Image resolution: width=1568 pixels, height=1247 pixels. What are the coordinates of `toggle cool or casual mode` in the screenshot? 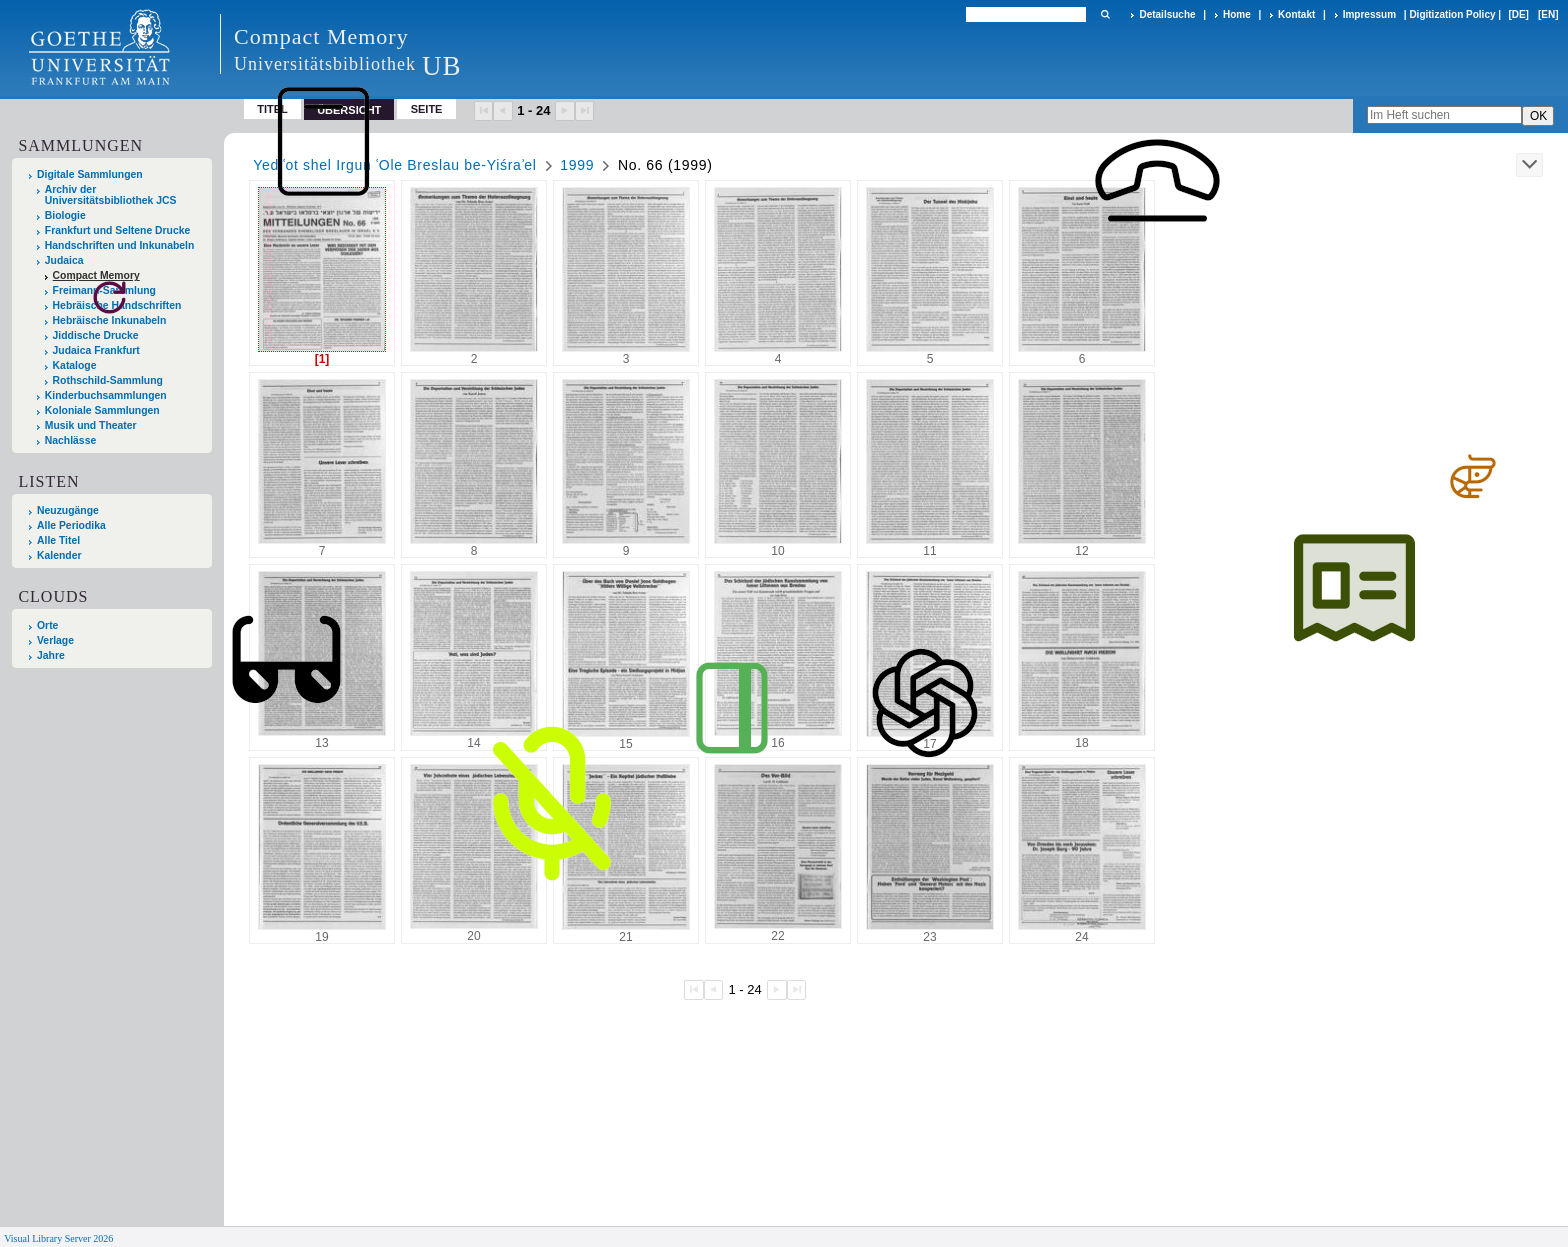 It's located at (286, 661).